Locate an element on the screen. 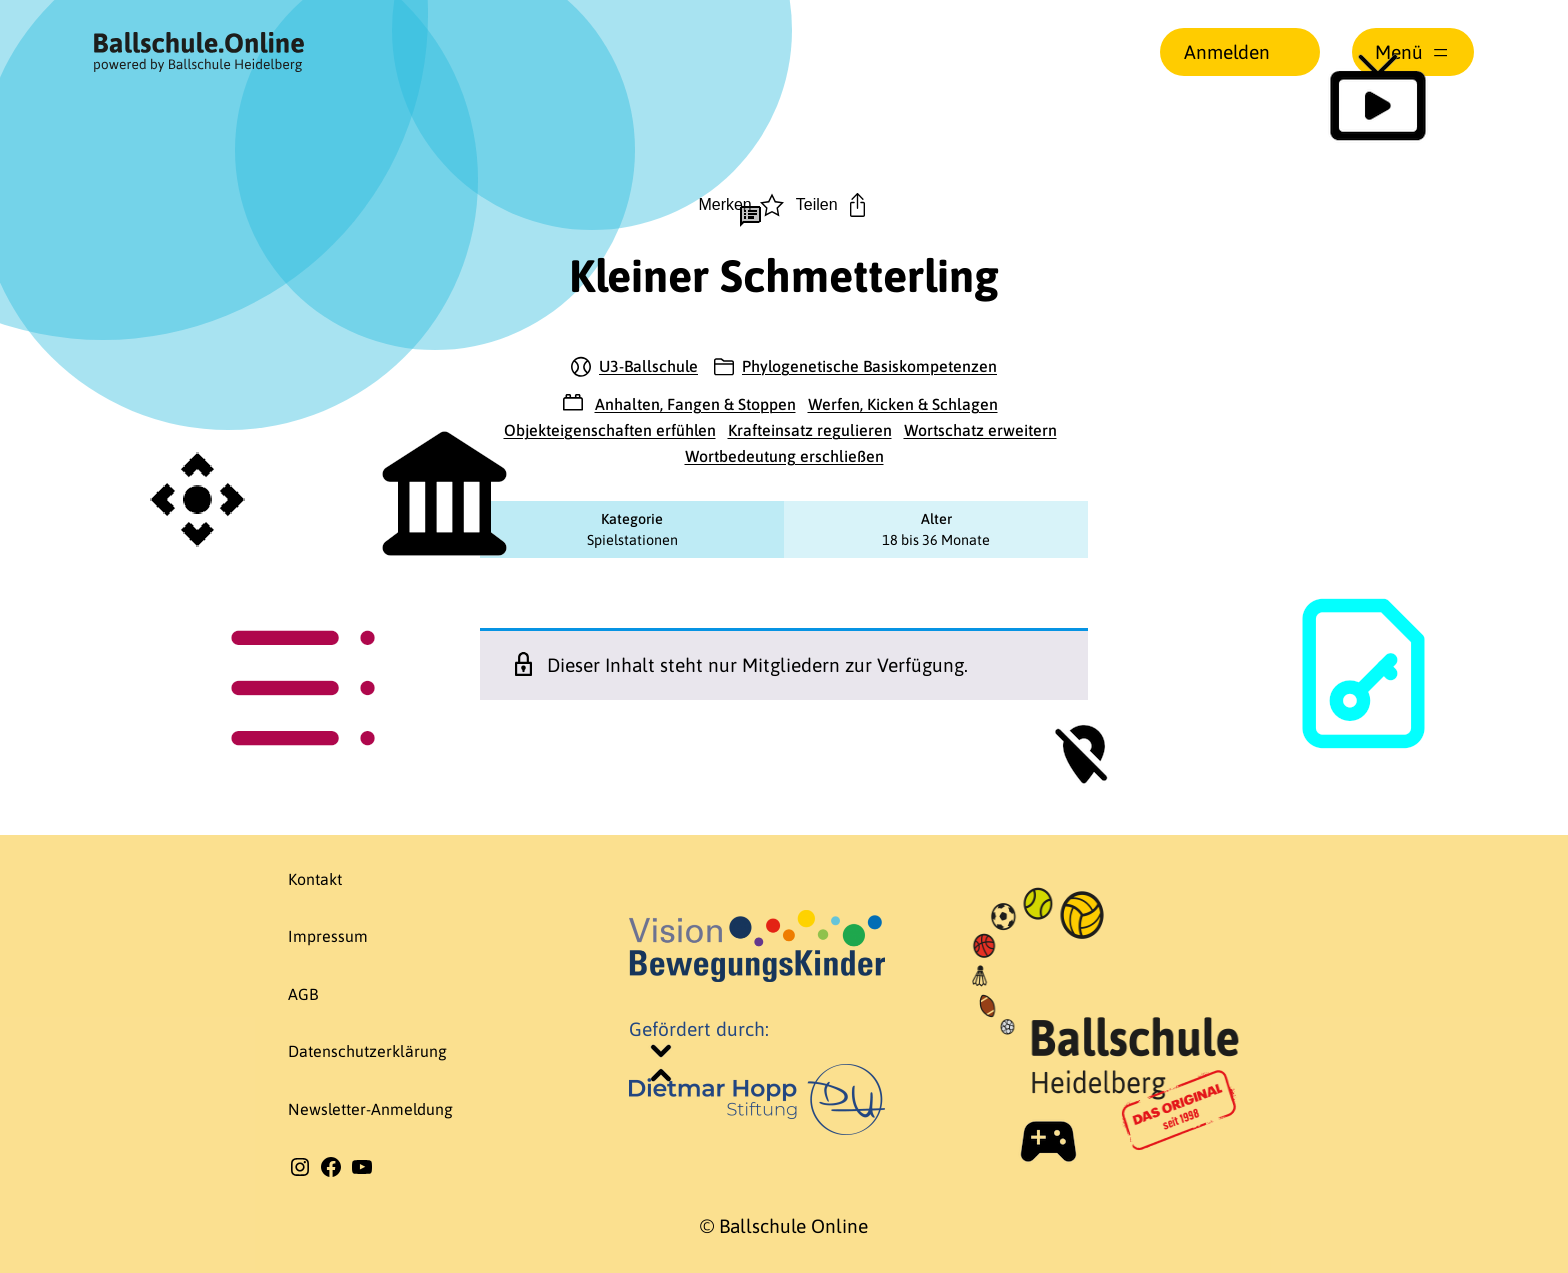  disable location services is located at coordinates (1084, 755).